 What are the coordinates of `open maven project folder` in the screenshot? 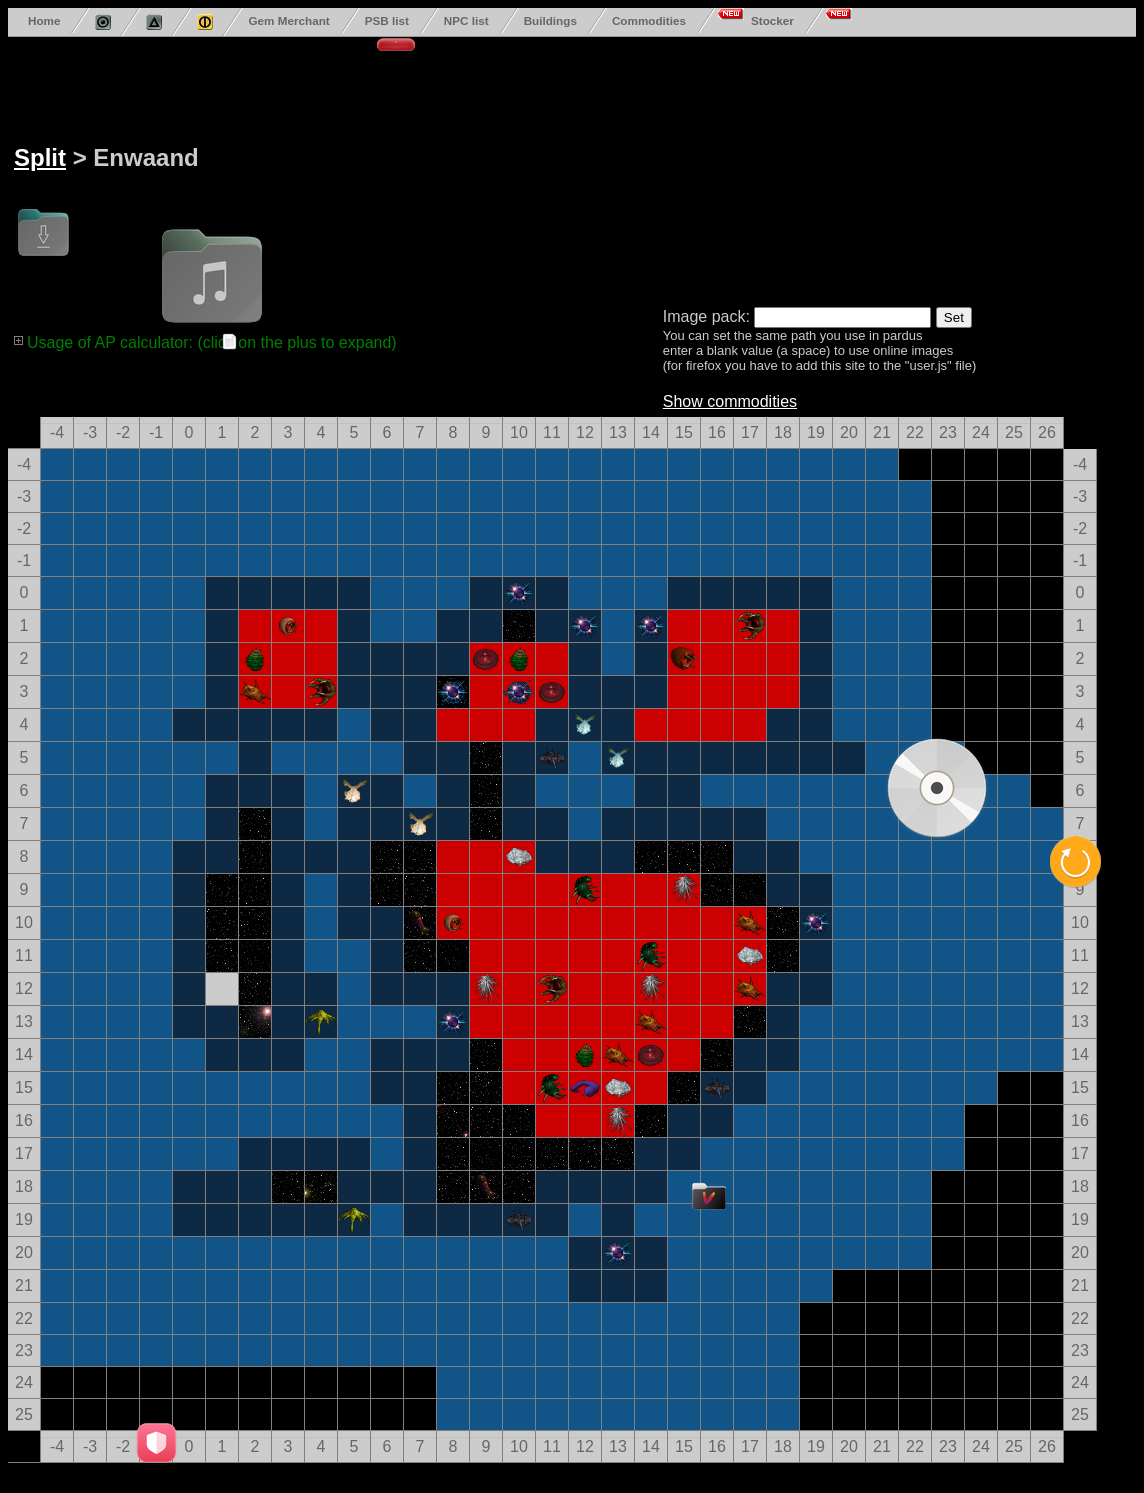 It's located at (709, 1197).